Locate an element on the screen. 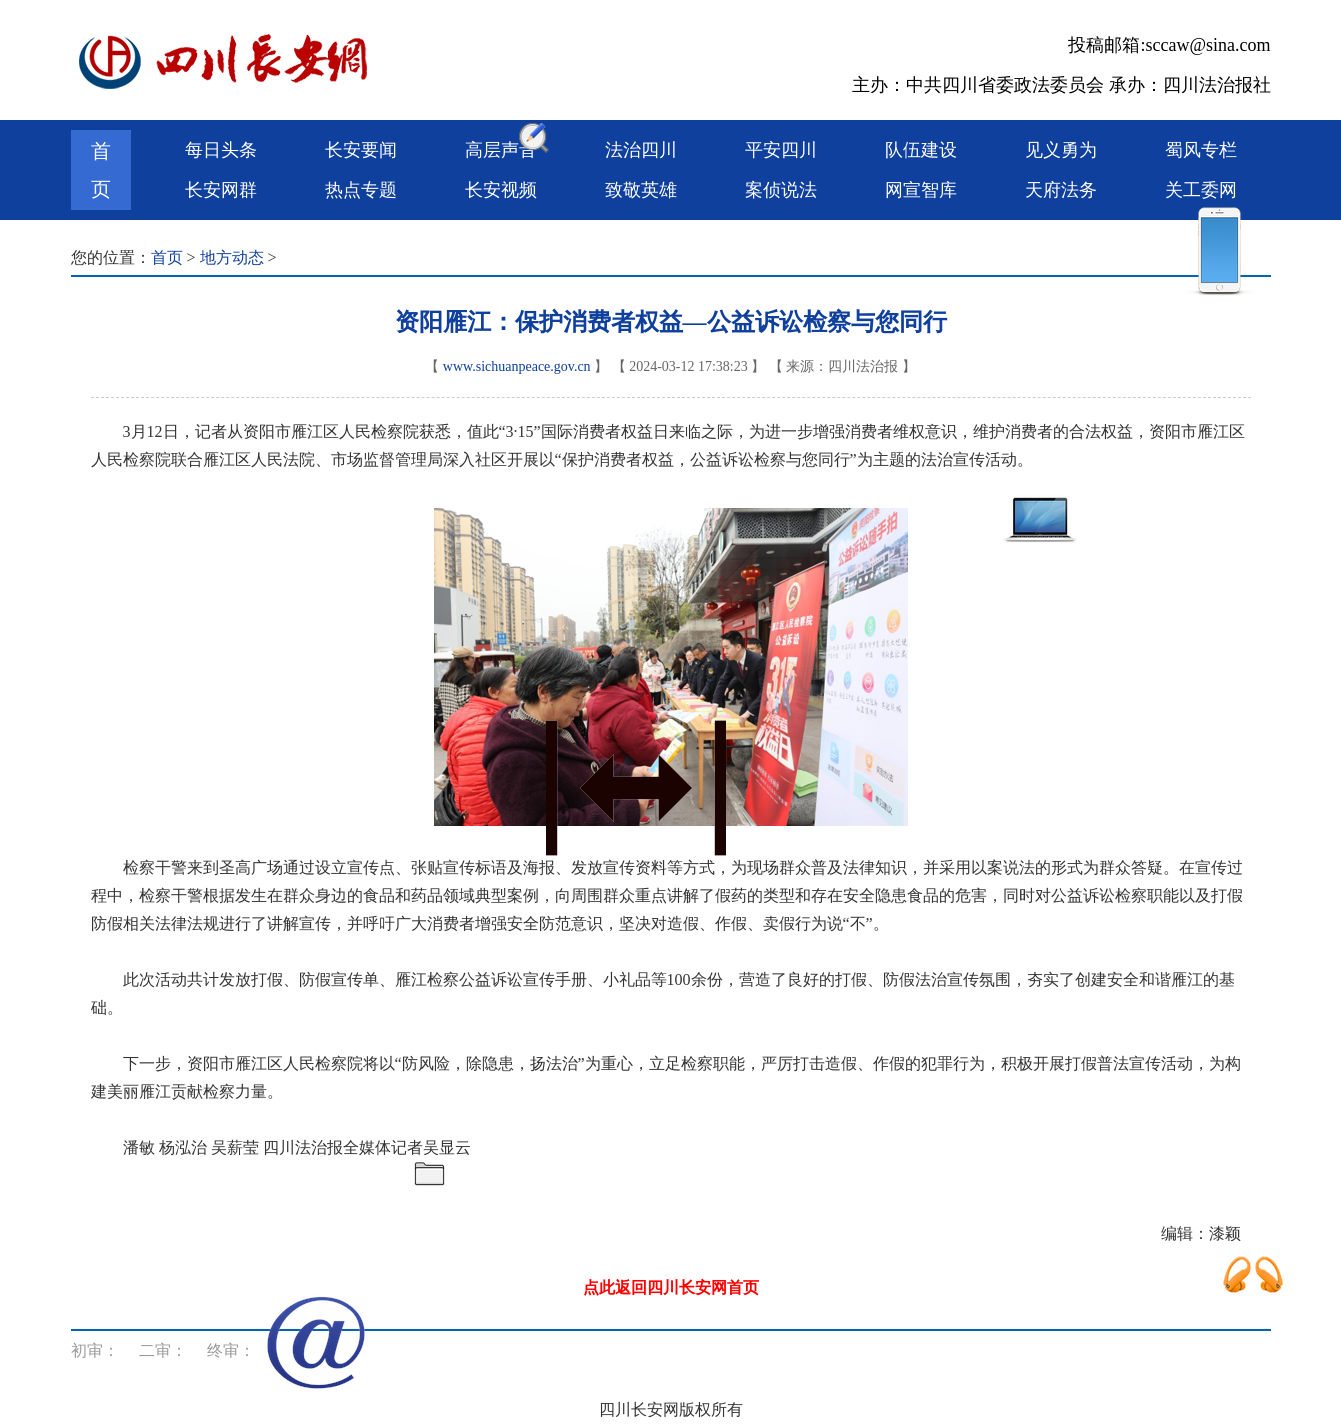 The height and width of the screenshot is (1427, 1341). connect wireless earbuds via bluetooth is located at coordinates (1253, 1277).